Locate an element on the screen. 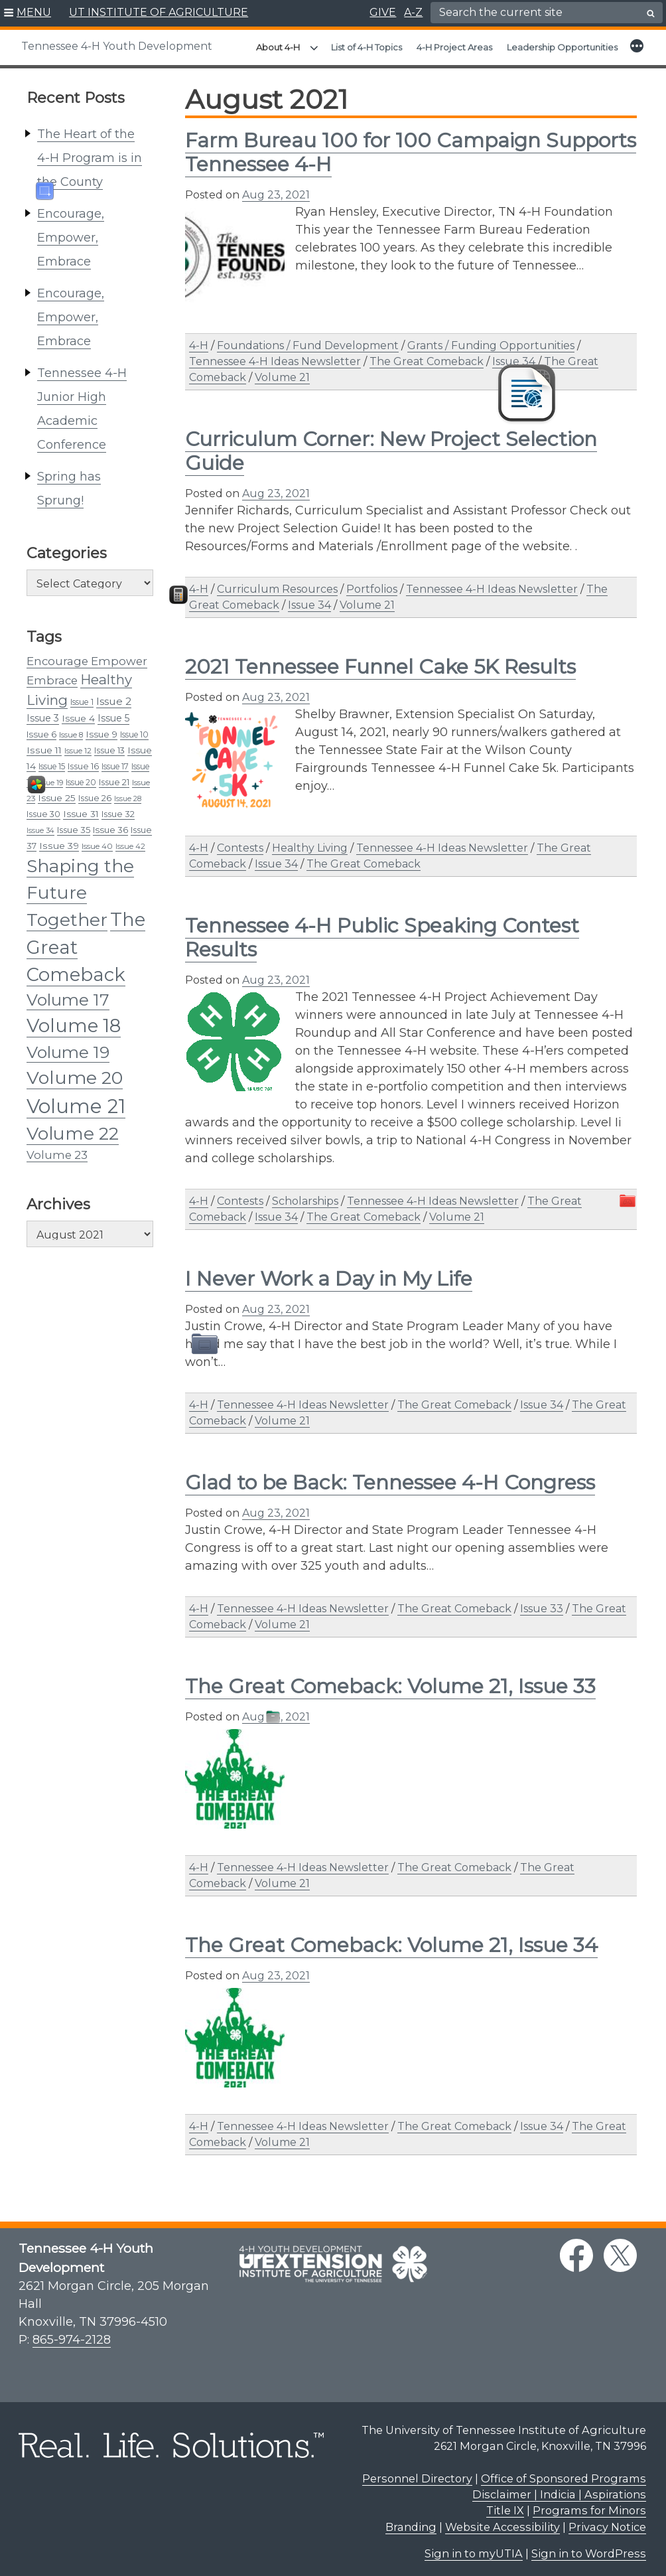 This screenshot has height=2576, width=666. open desktop folder is located at coordinates (204, 1343).